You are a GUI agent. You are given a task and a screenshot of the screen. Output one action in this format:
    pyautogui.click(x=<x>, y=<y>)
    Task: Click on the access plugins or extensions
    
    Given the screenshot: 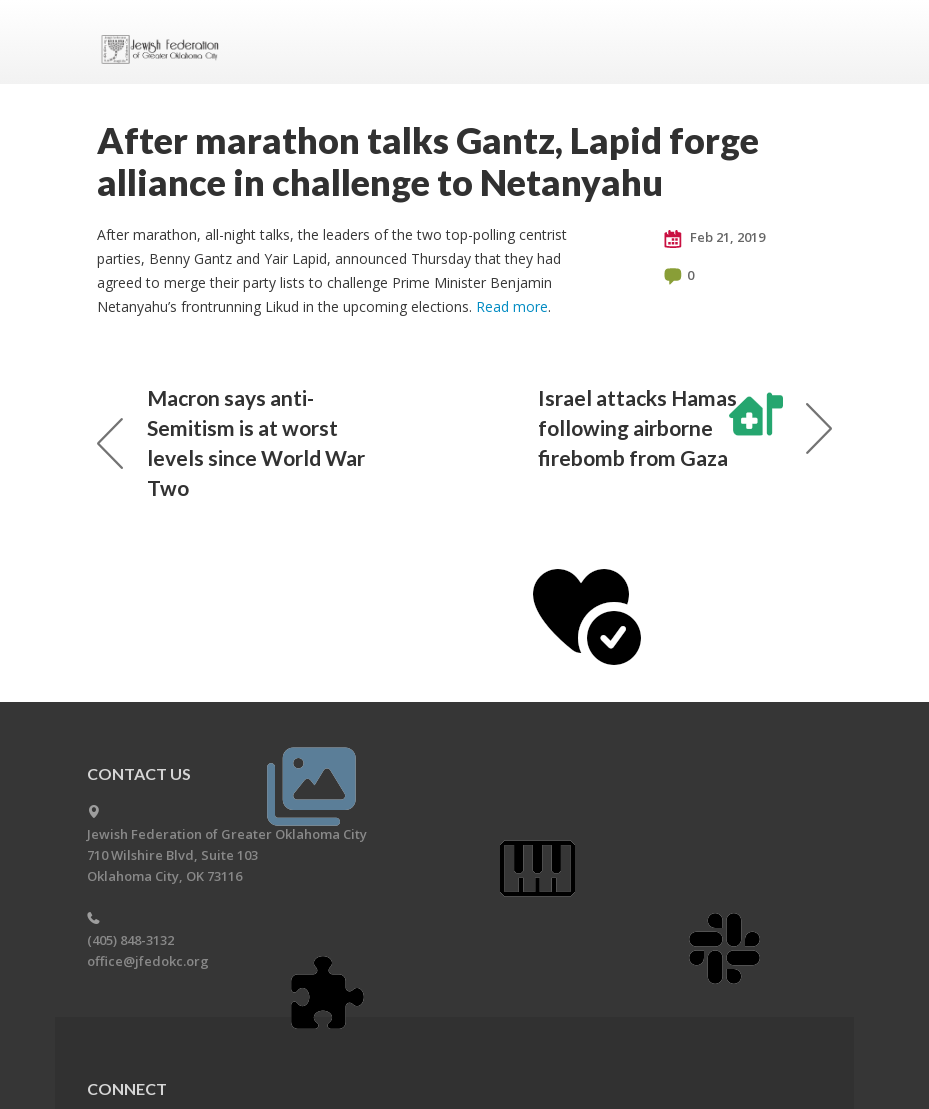 What is the action you would take?
    pyautogui.click(x=327, y=992)
    